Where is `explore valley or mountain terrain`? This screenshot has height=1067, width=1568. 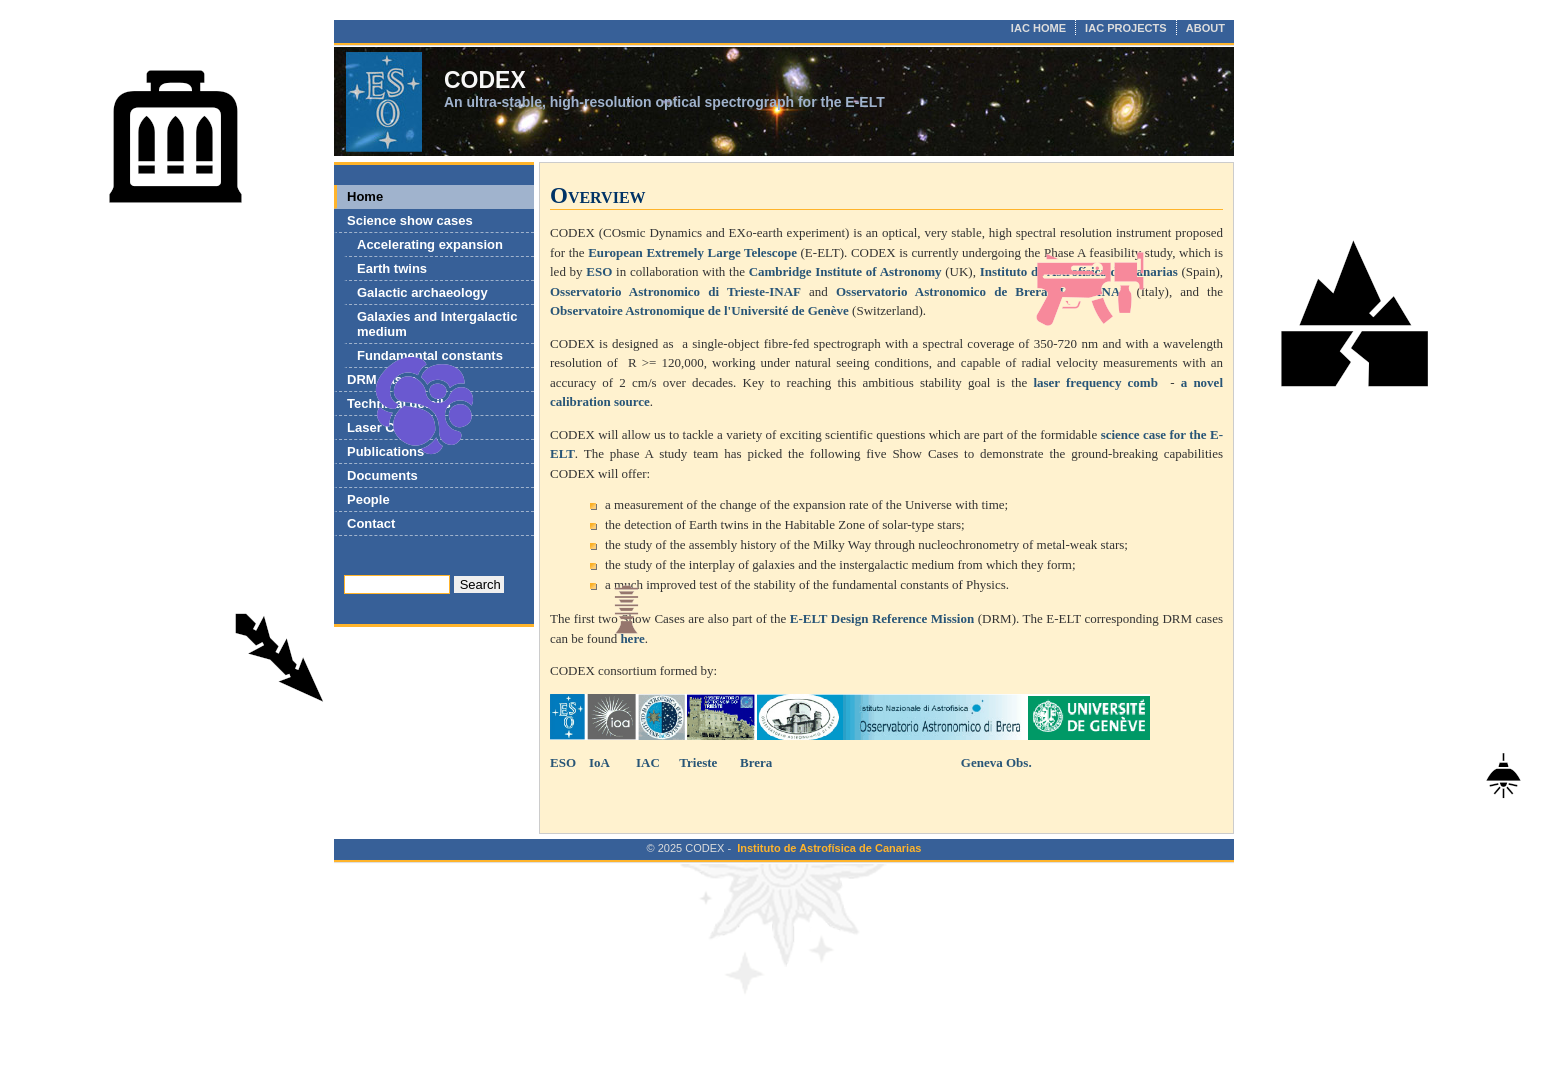
explore valley or mountain terrain is located at coordinates (1354, 313).